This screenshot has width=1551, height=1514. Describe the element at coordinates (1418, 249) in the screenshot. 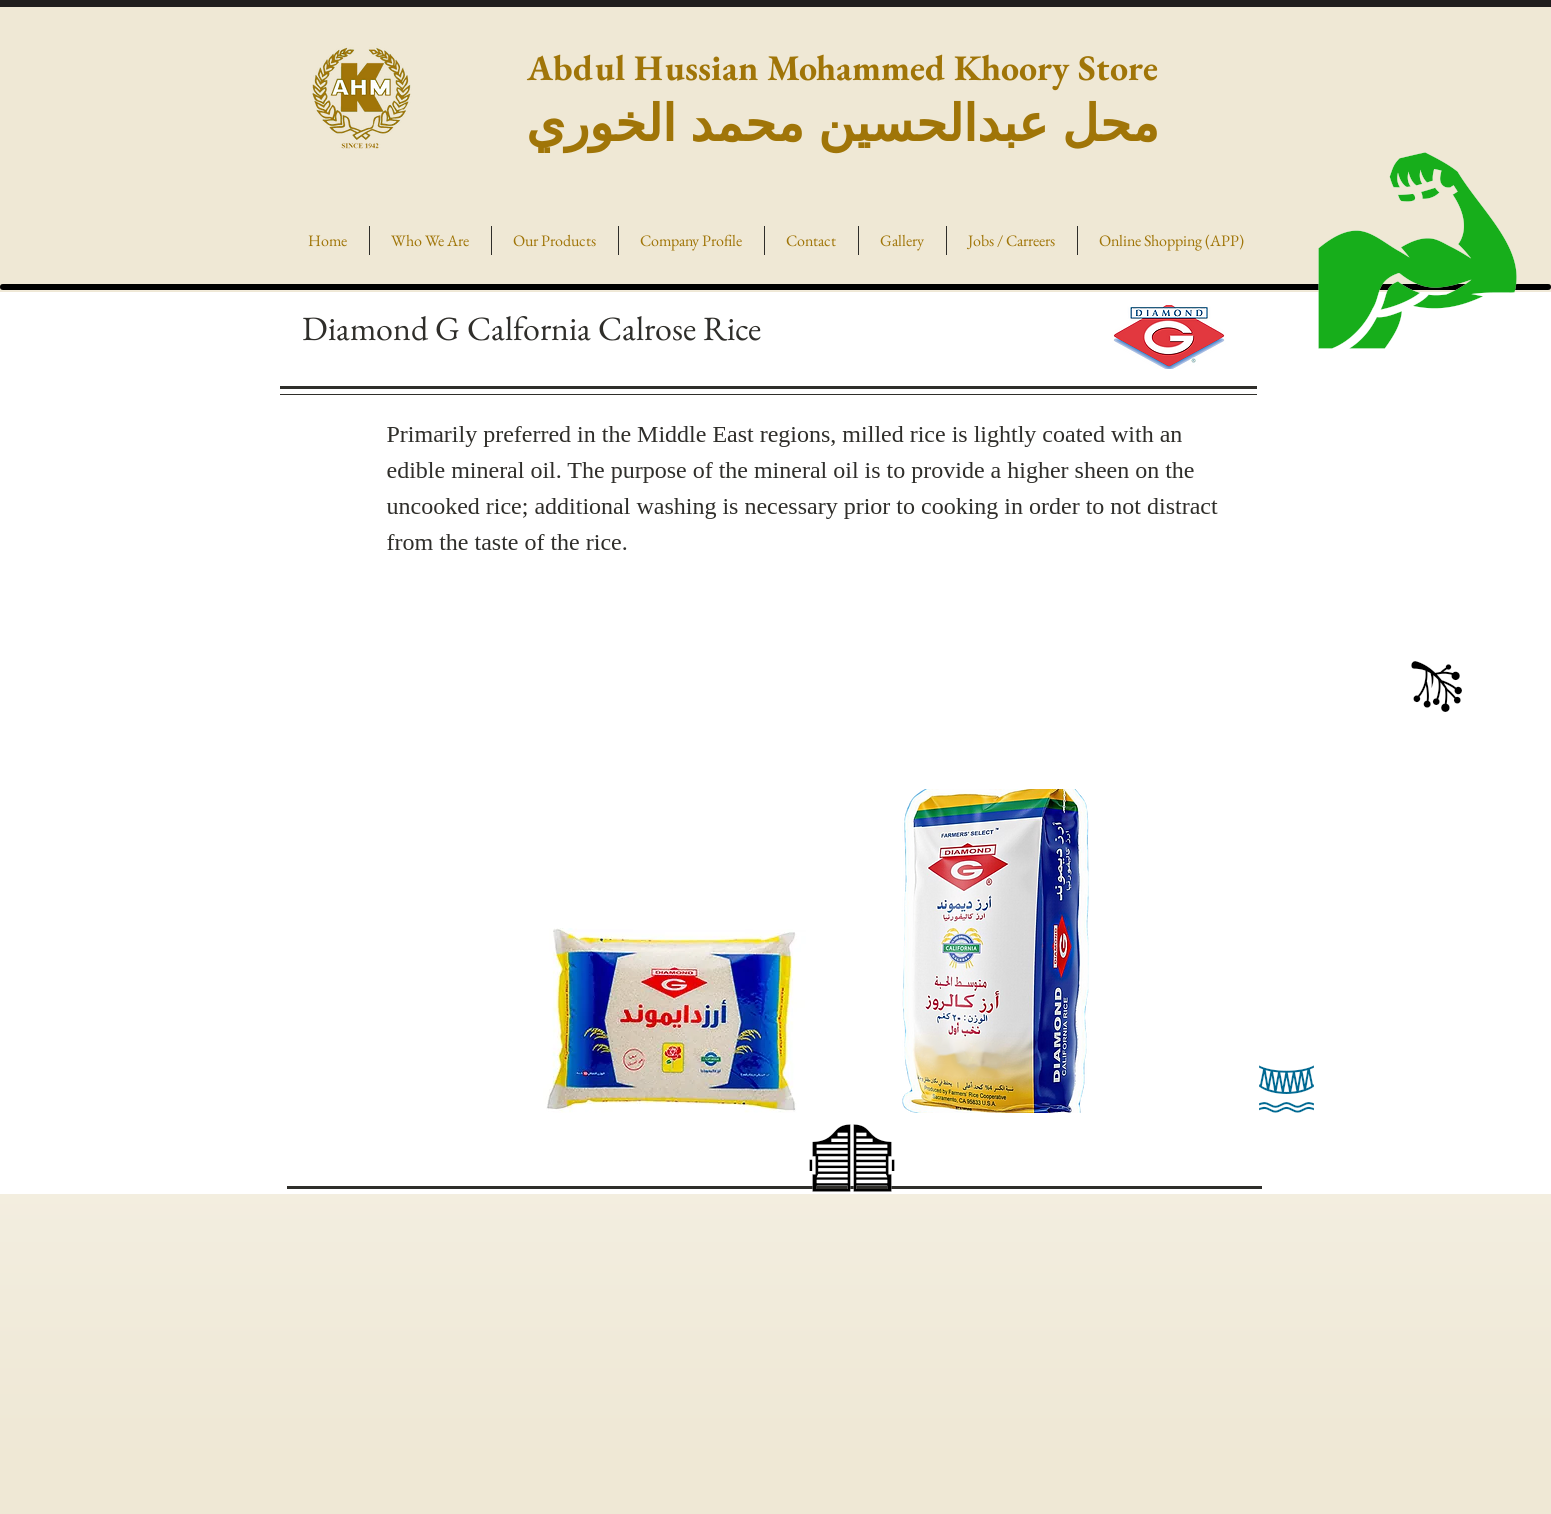

I see `view strength or fitness stats` at that location.